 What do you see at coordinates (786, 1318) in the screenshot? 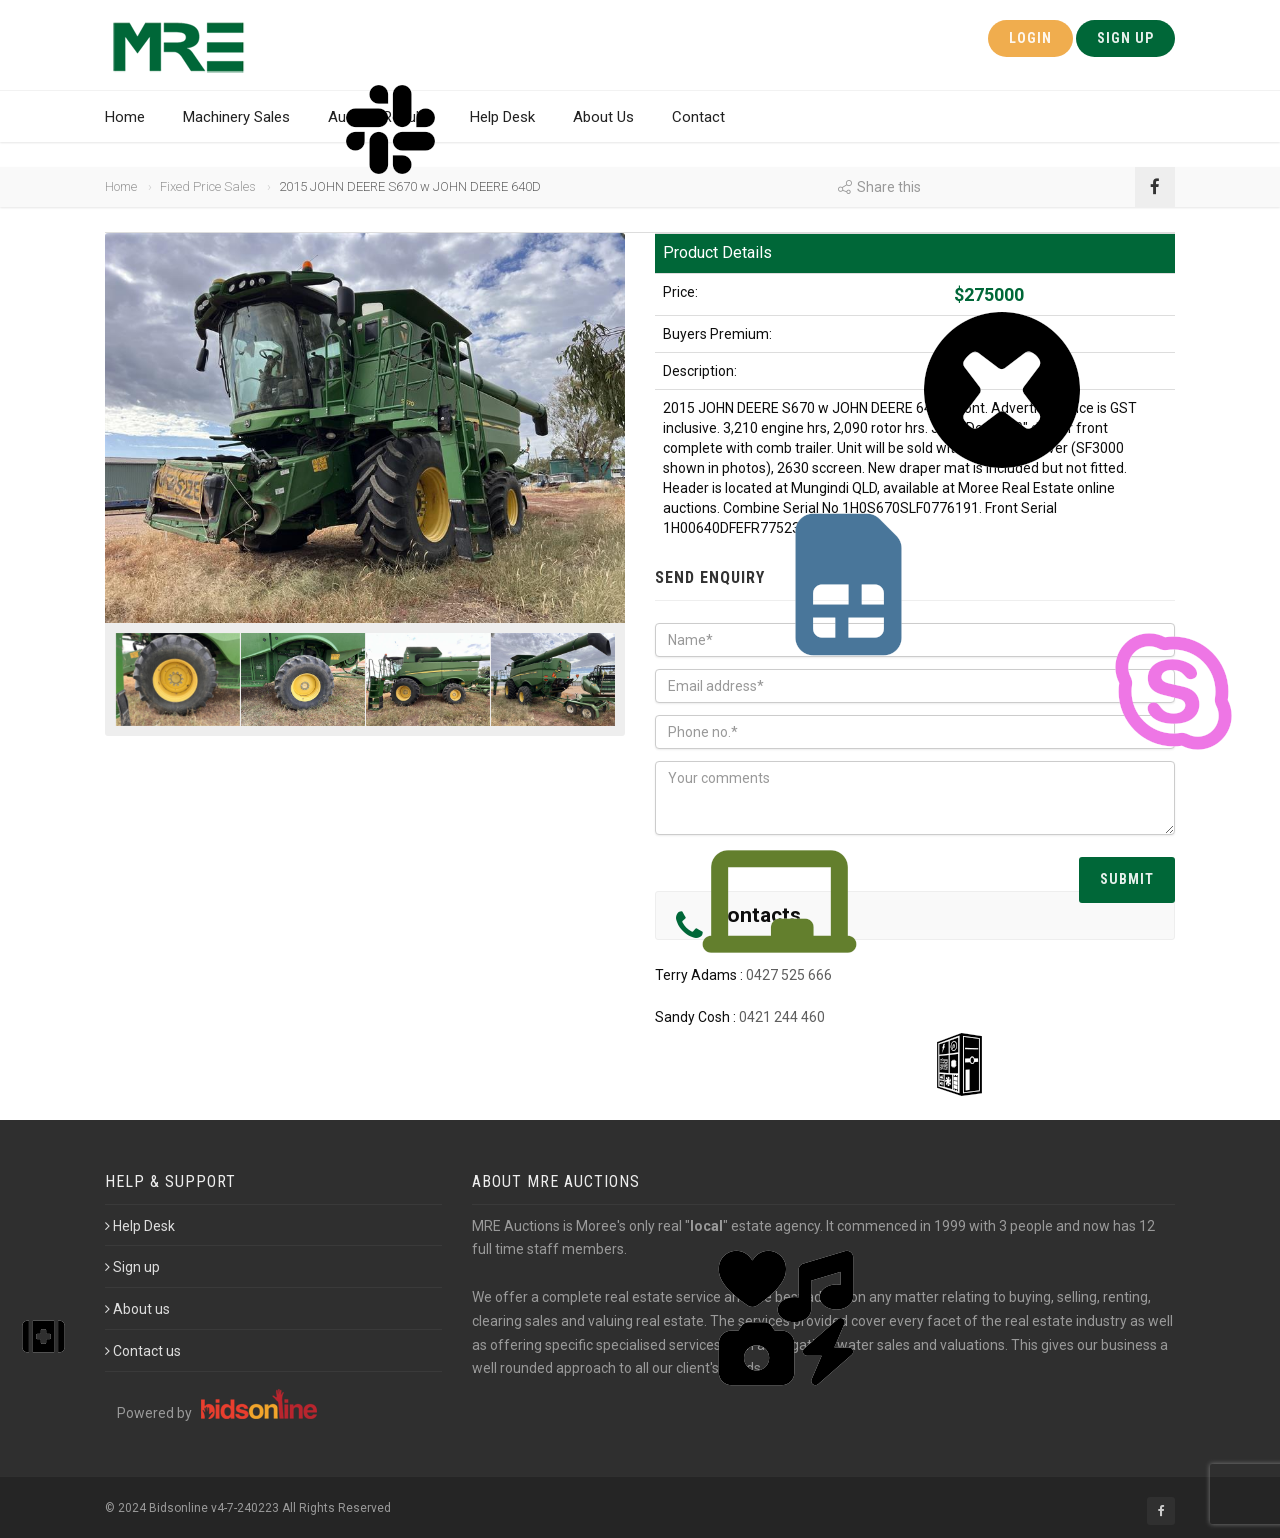
I see `browse icon library or icon collection` at bounding box center [786, 1318].